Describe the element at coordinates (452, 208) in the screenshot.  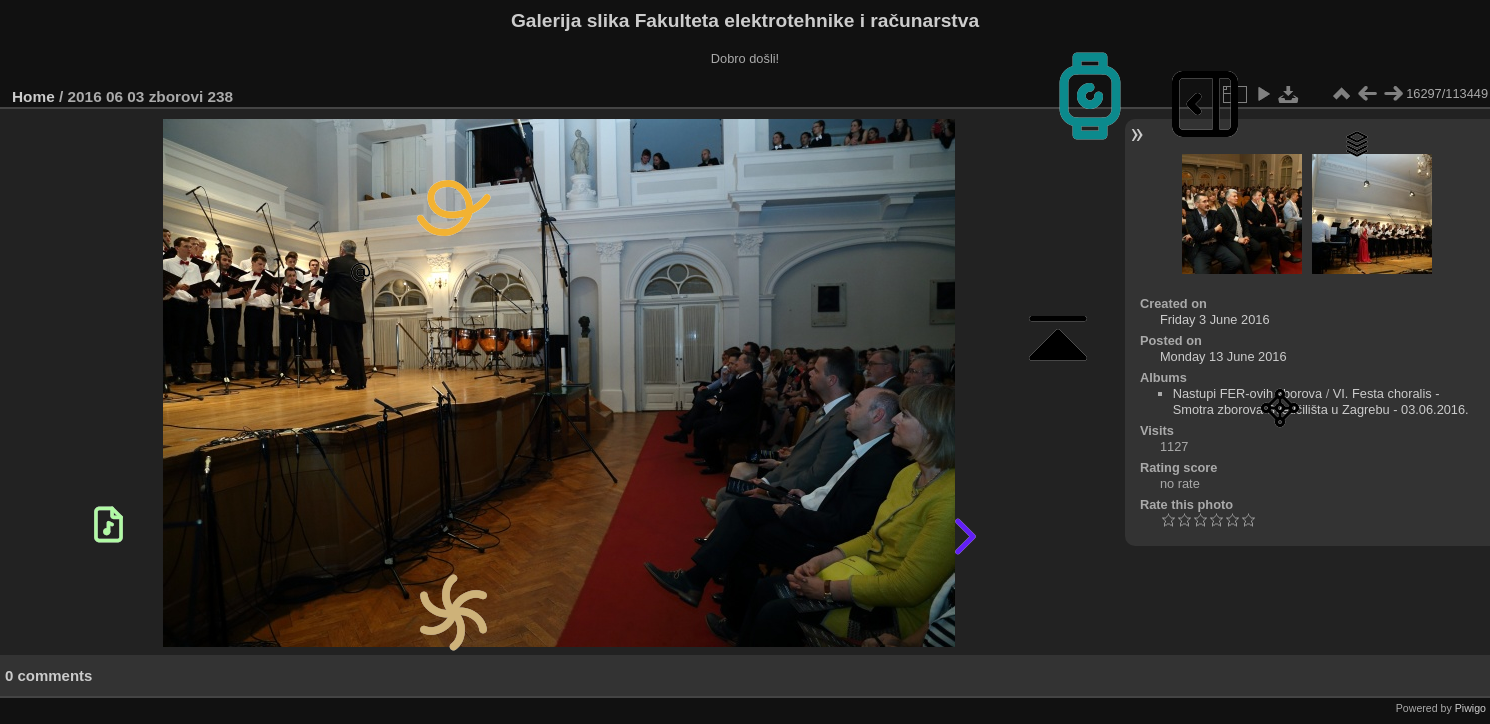
I see `access freehand drawing or annotation tools` at that location.